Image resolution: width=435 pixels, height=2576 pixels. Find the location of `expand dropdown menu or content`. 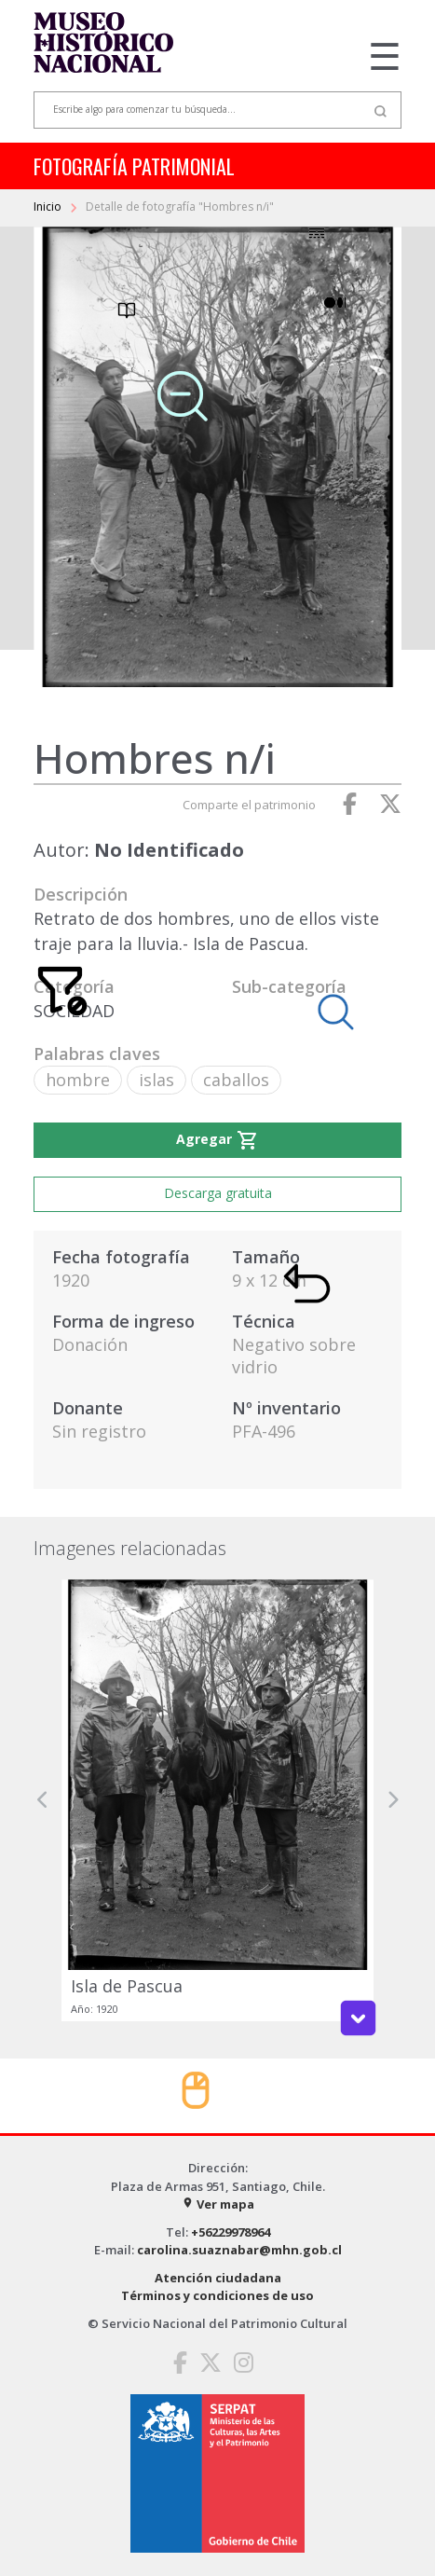

expand dropdown menu or content is located at coordinates (358, 2018).